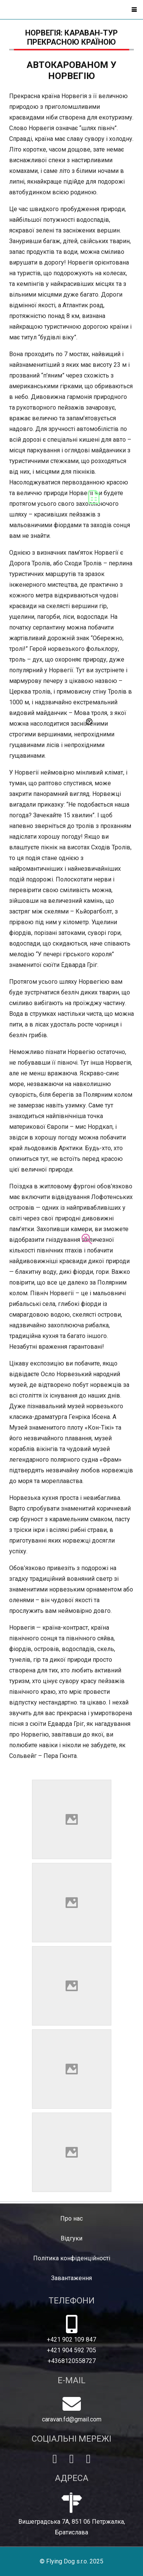  Describe the element at coordinates (94, 497) in the screenshot. I see `open a spreadsheet file` at that location.